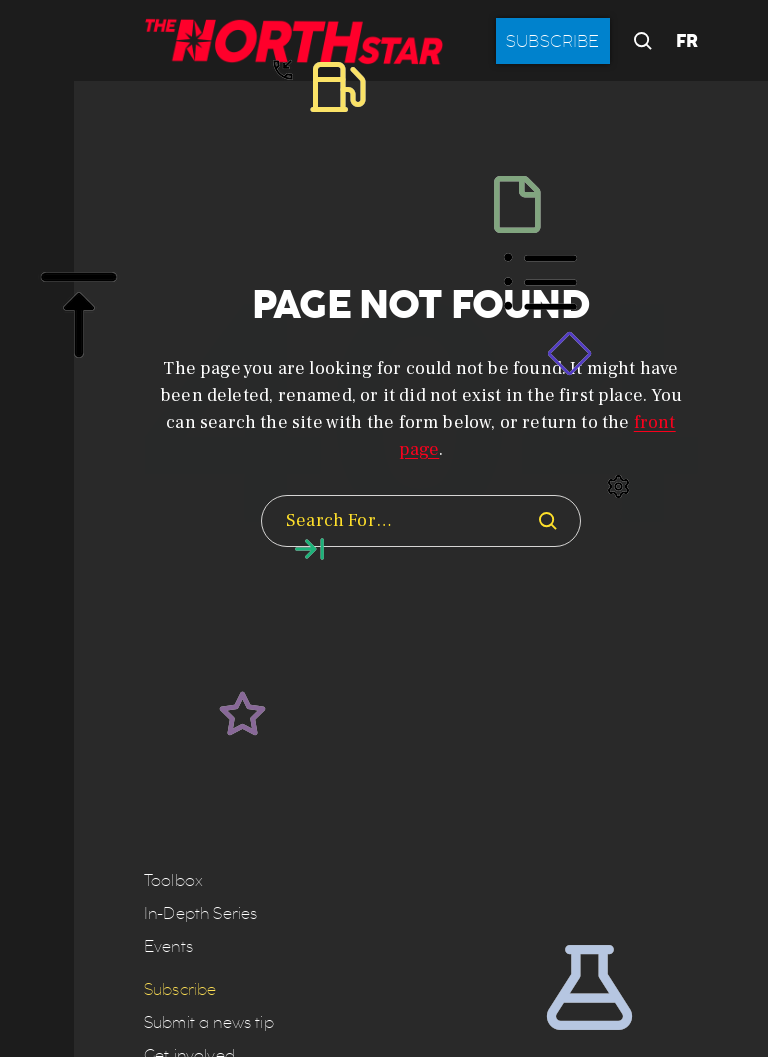 The height and width of the screenshot is (1057, 768). Describe the element at coordinates (79, 315) in the screenshot. I see `align content to the top` at that location.